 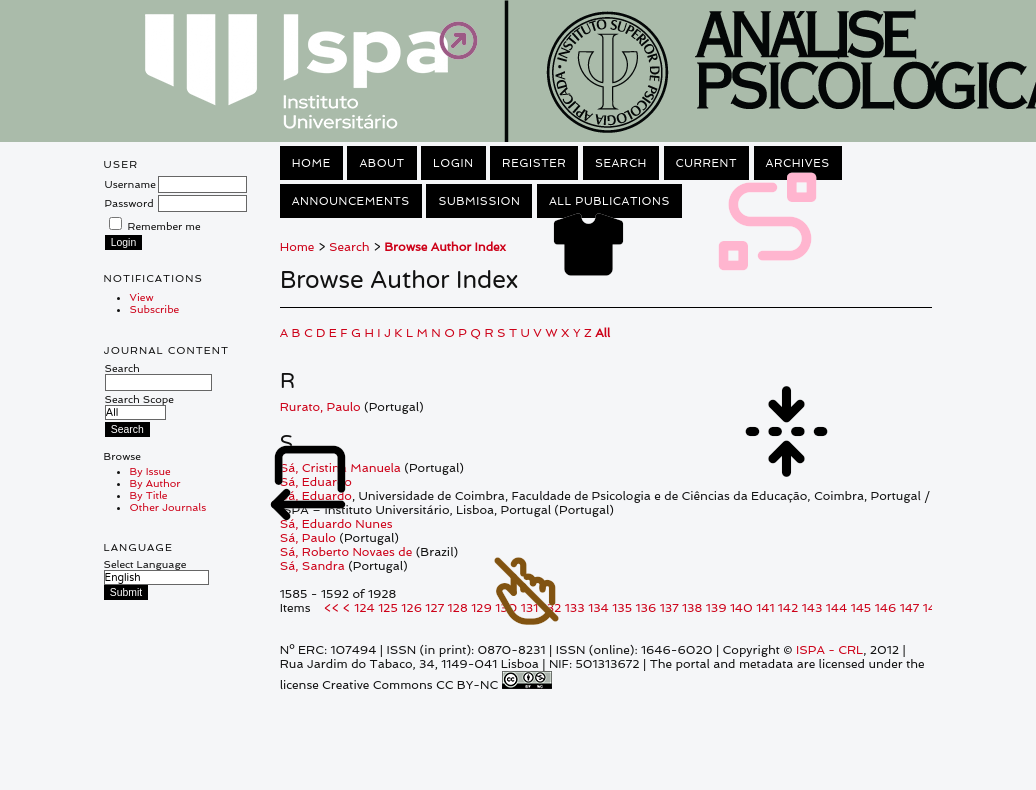 I want to click on view route between two points, so click(x=767, y=221).